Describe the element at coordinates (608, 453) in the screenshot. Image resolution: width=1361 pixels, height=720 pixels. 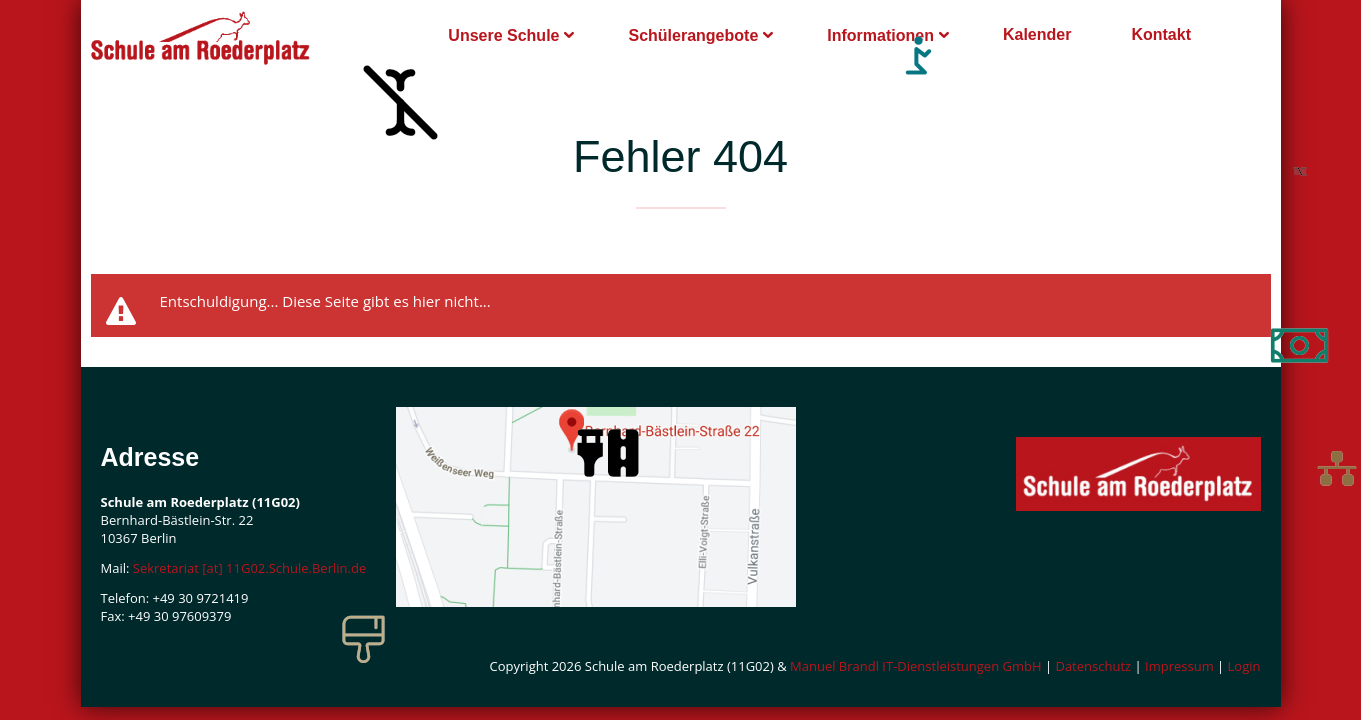
I see `view bridge or overpass routes` at that location.